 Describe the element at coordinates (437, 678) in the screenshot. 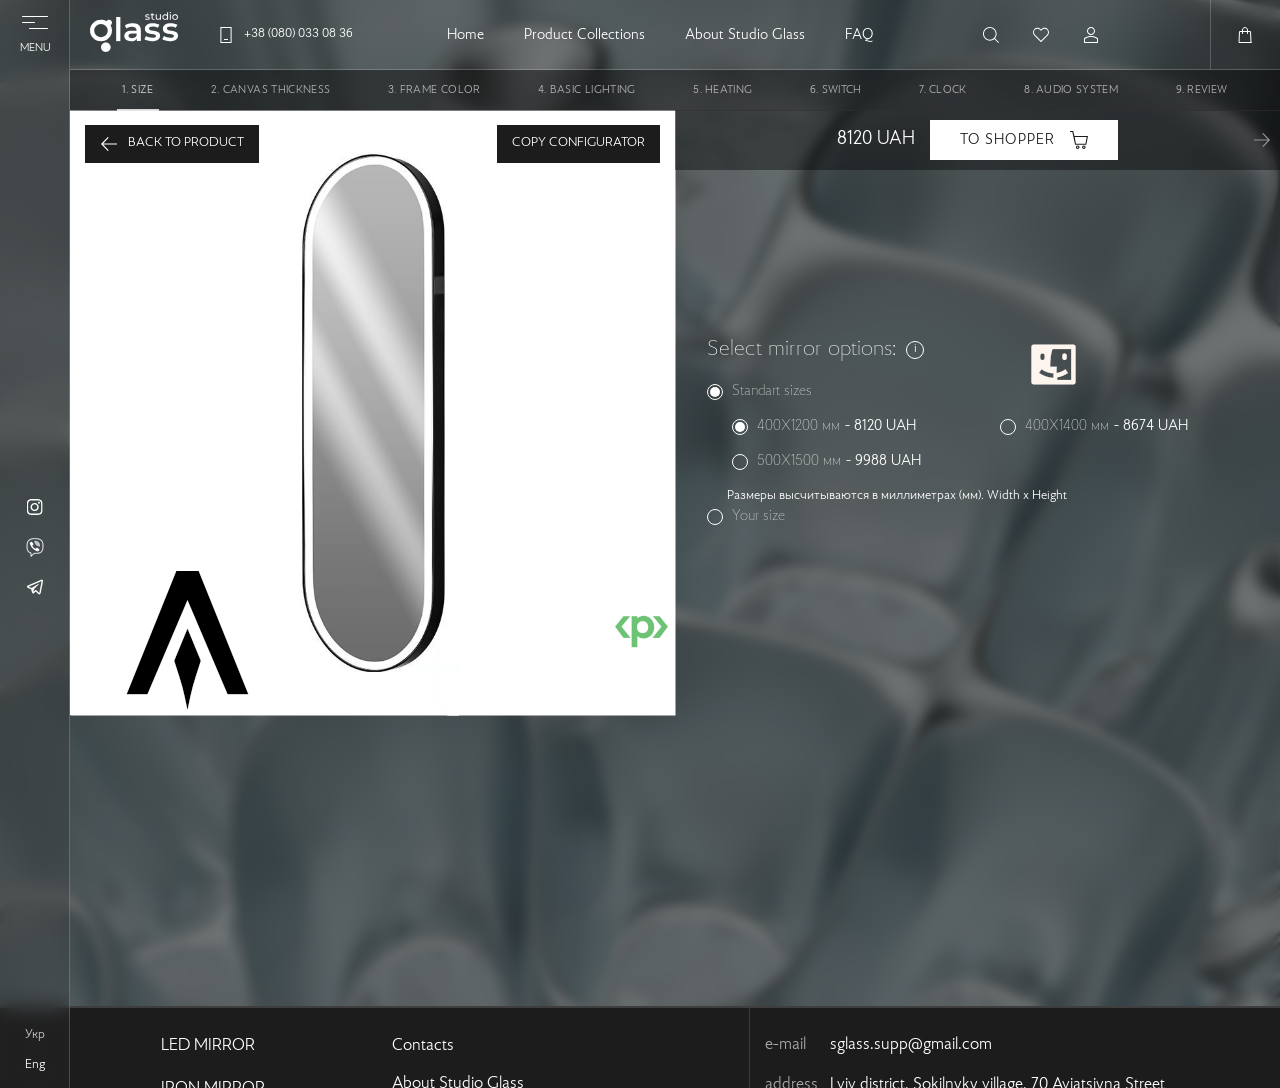

I see `open tumblr app` at that location.